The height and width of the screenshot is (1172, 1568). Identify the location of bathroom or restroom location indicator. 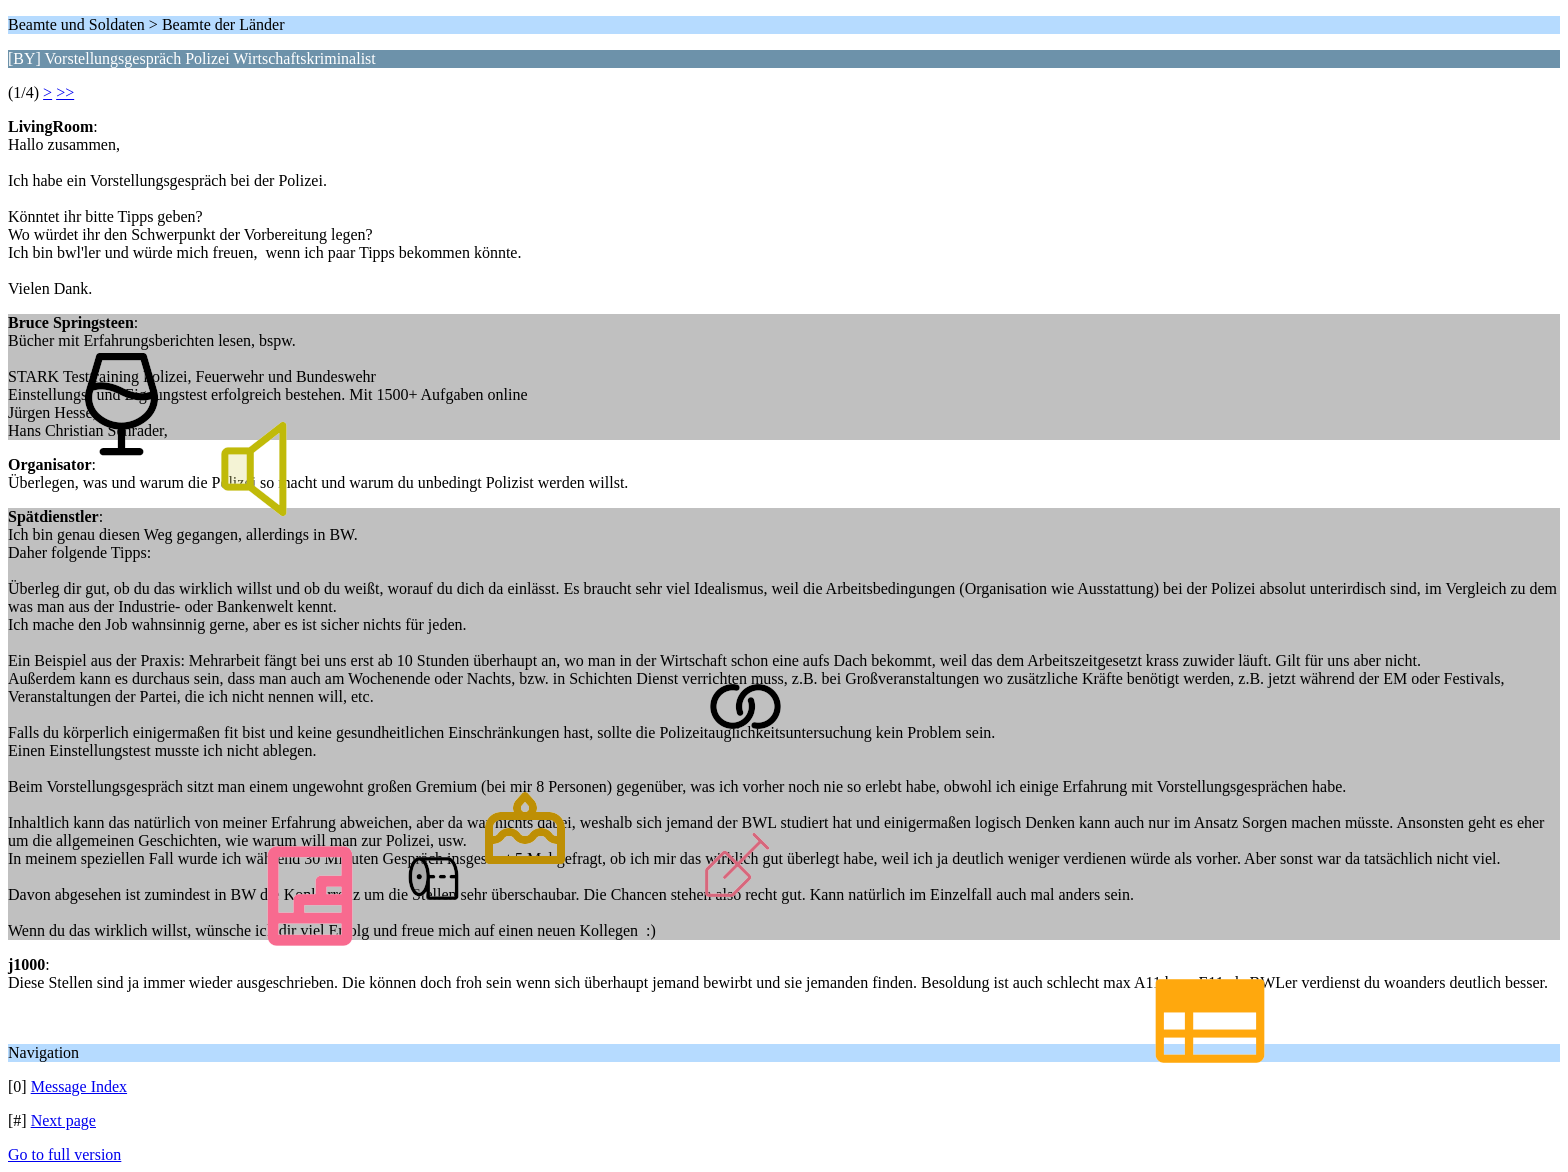
(433, 878).